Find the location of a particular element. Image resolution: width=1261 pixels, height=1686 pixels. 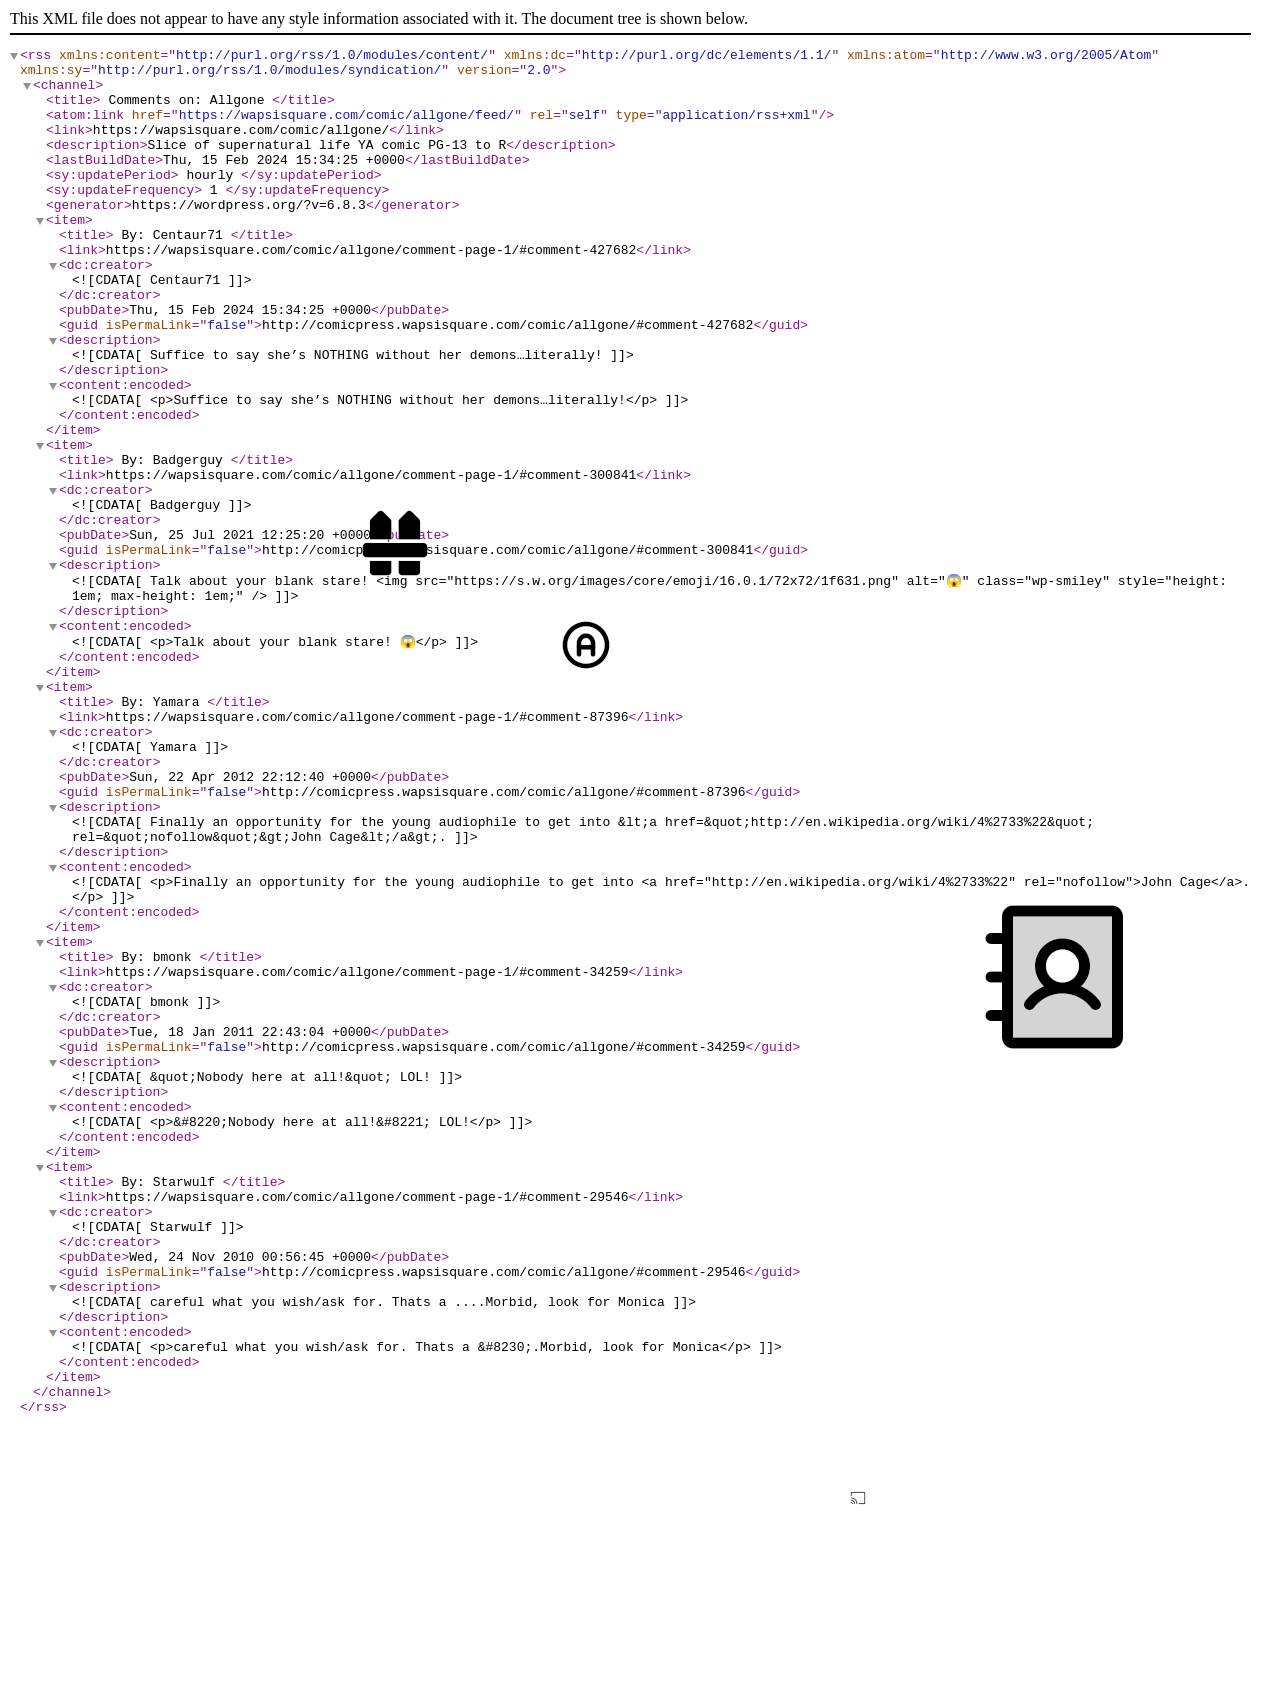

set boundary or perimeter limits is located at coordinates (395, 543).